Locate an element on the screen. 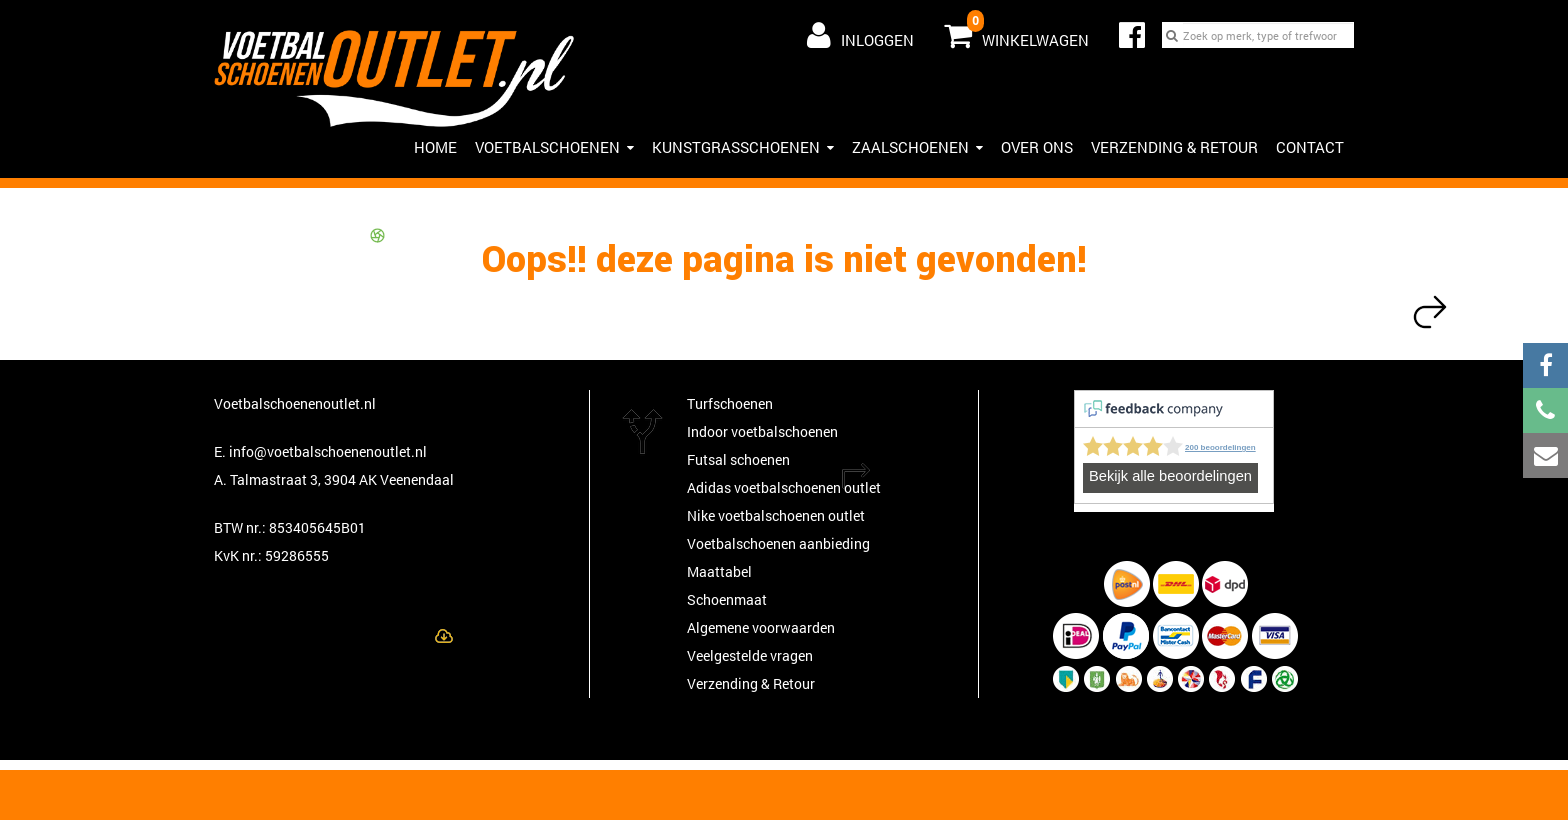  adjust camera aperture settings is located at coordinates (377, 235).